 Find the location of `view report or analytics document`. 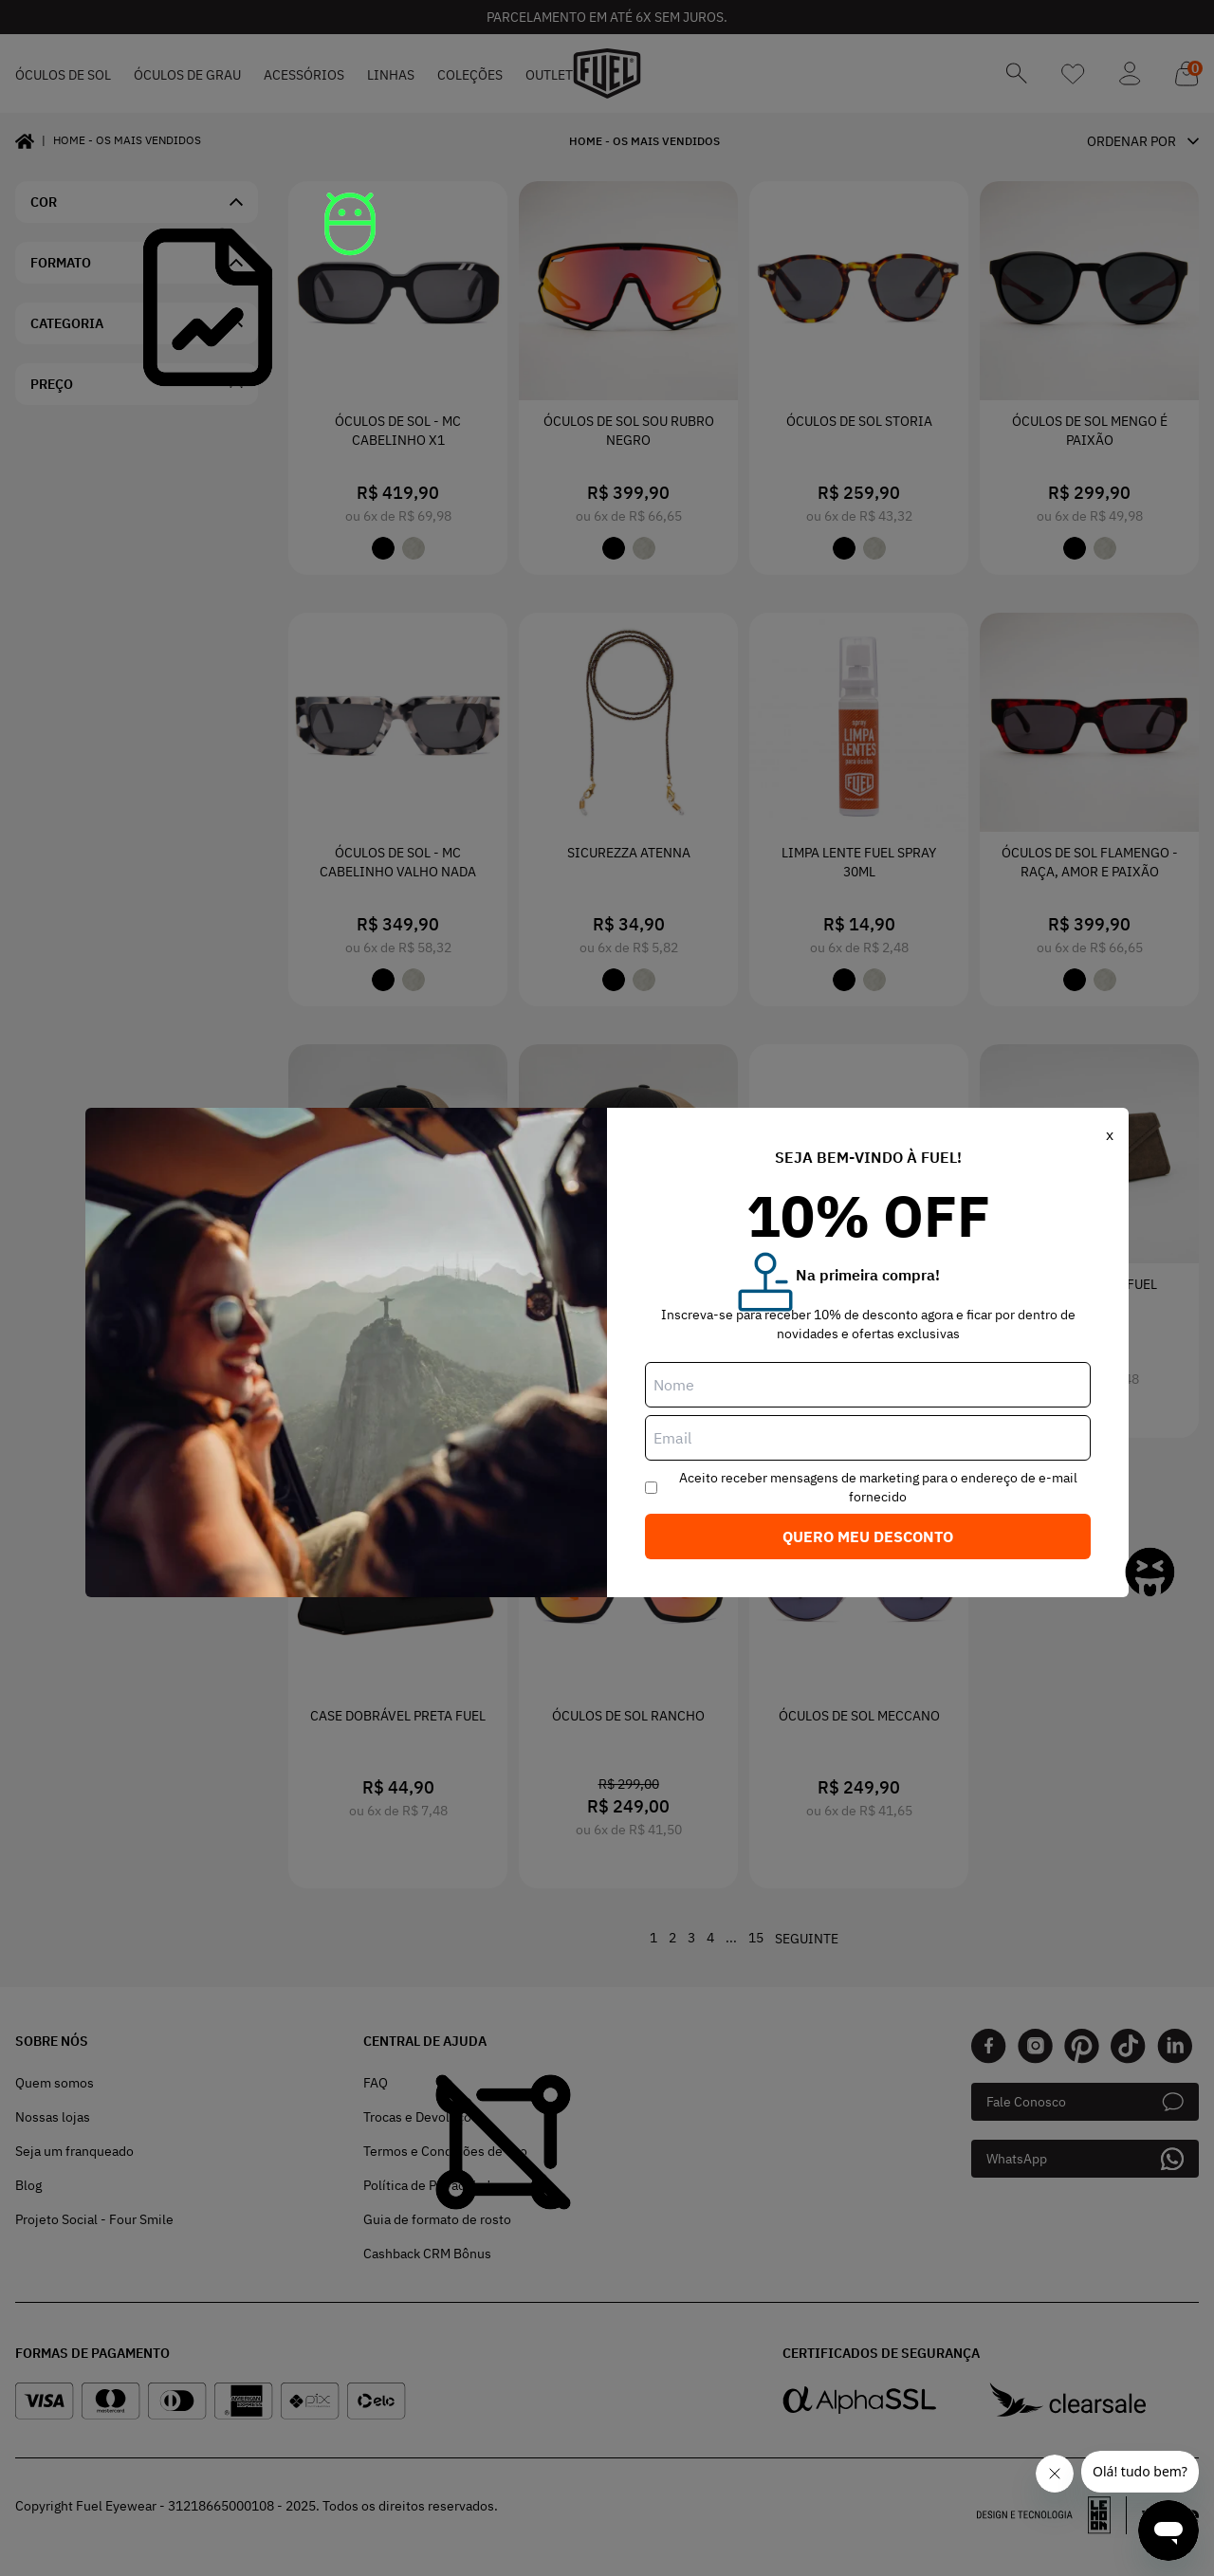

view report or analytics document is located at coordinates (208, 307).